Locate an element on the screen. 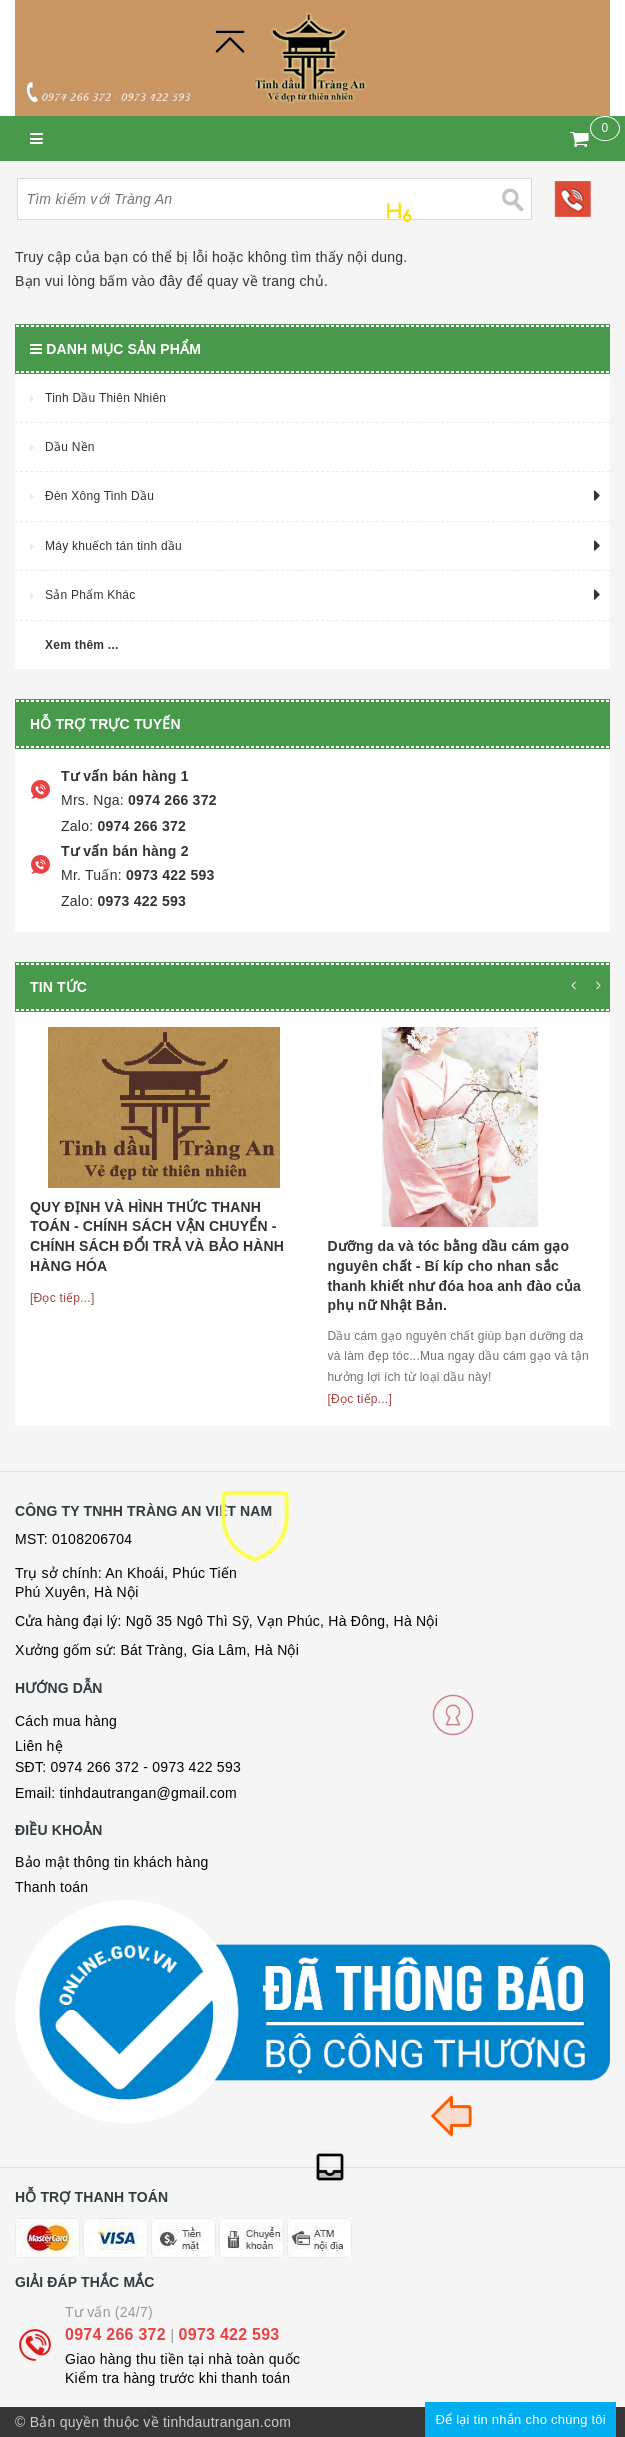 This screenshot has height=2437, width=625. access security settings is located at coordinates (255, 1522).